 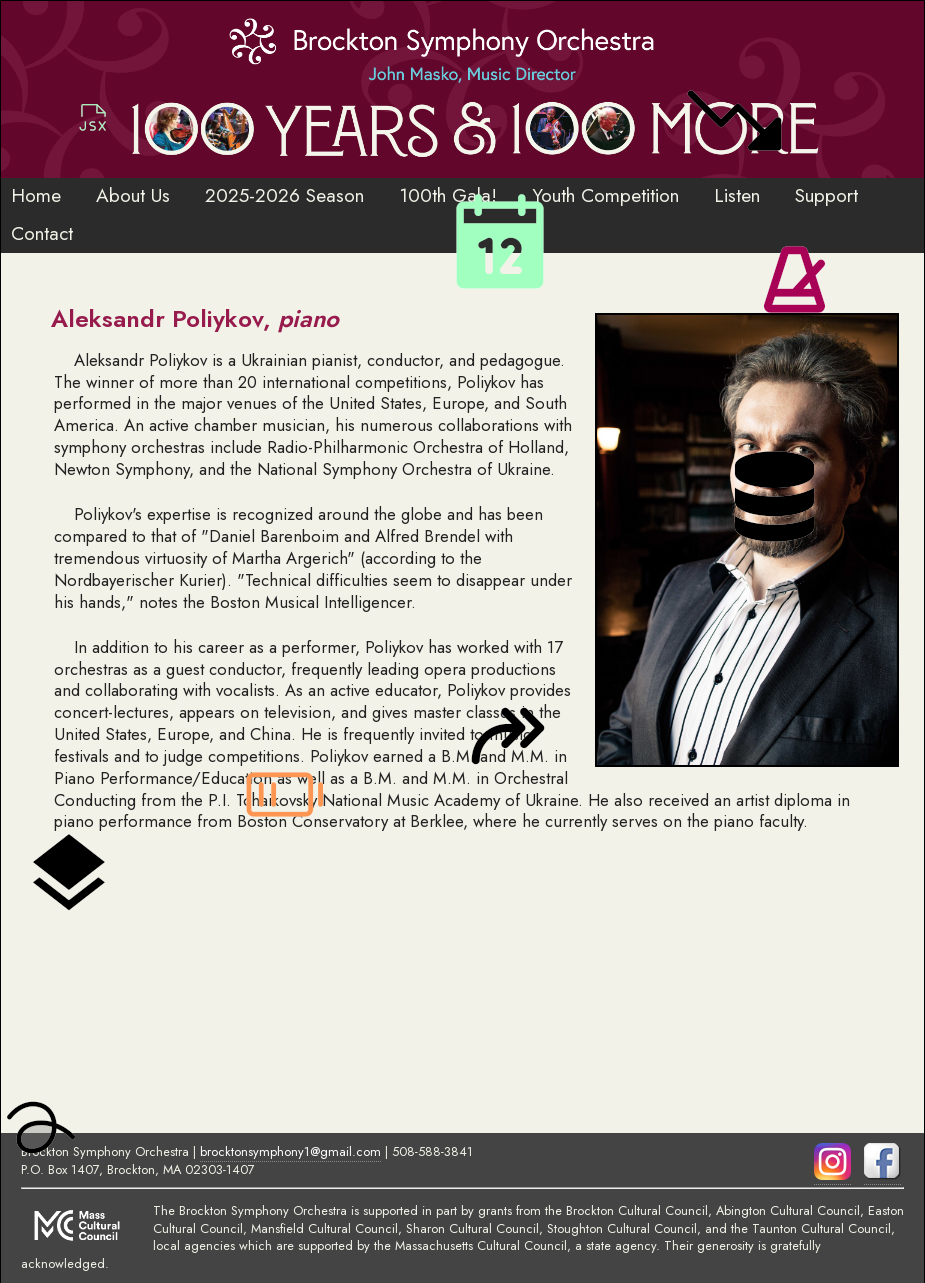 I want to click on activate freehand drawing or scribble mode, so click(x=37, y=1127).